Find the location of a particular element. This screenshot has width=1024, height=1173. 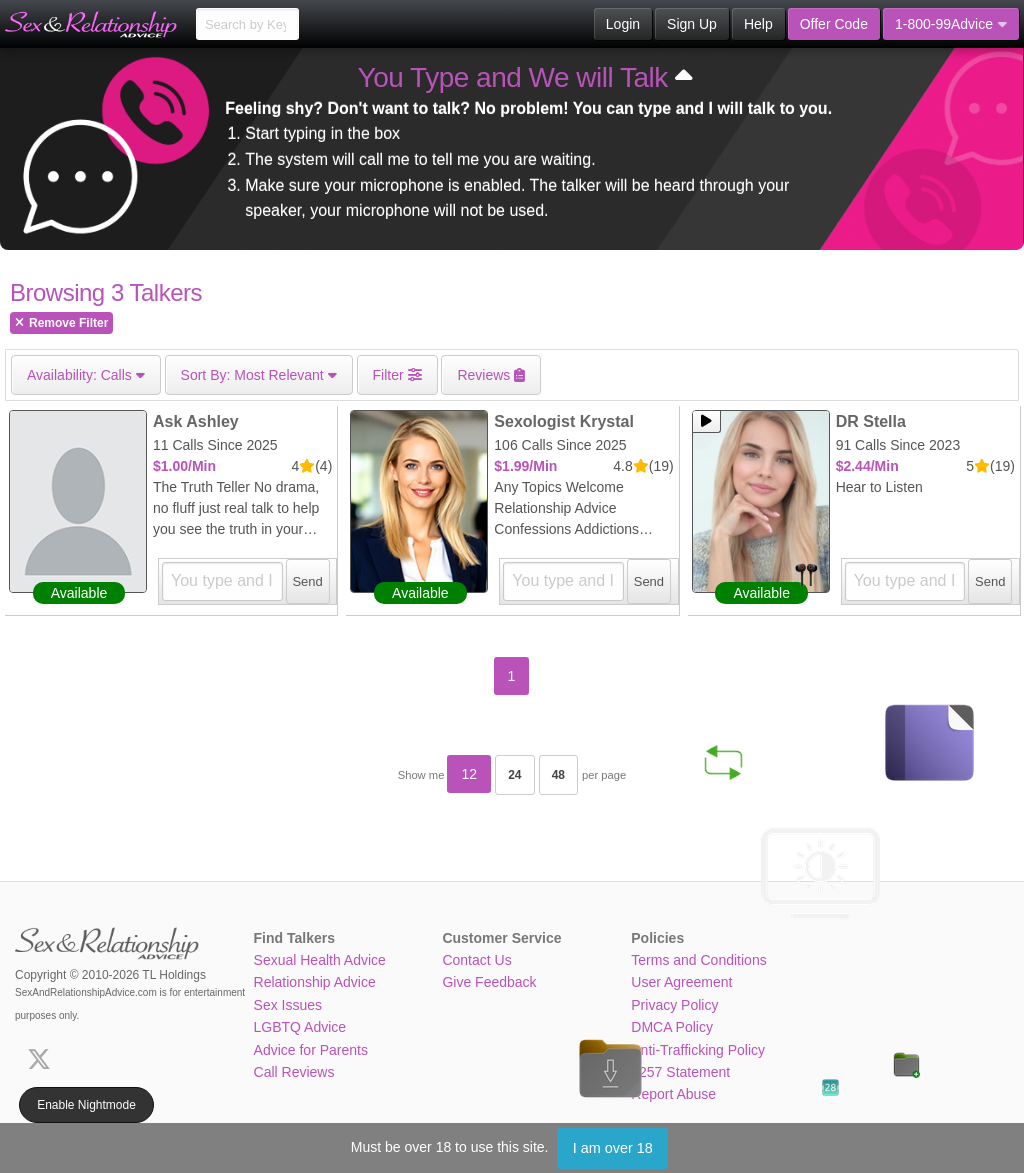

sync or refresh email messages is located at coordinates (723, 762).